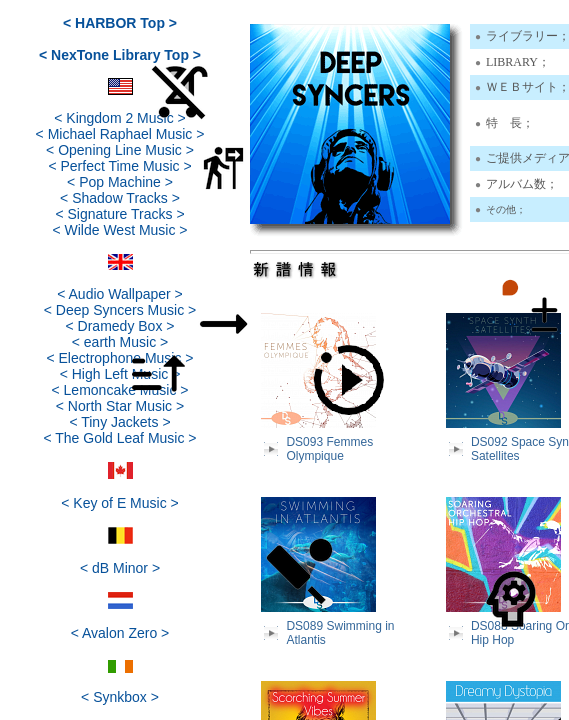  What do you see at coordinates (180, 90) in the screenshot?
I see `strollers not permitted in this area` at bounding box center [180, 90].